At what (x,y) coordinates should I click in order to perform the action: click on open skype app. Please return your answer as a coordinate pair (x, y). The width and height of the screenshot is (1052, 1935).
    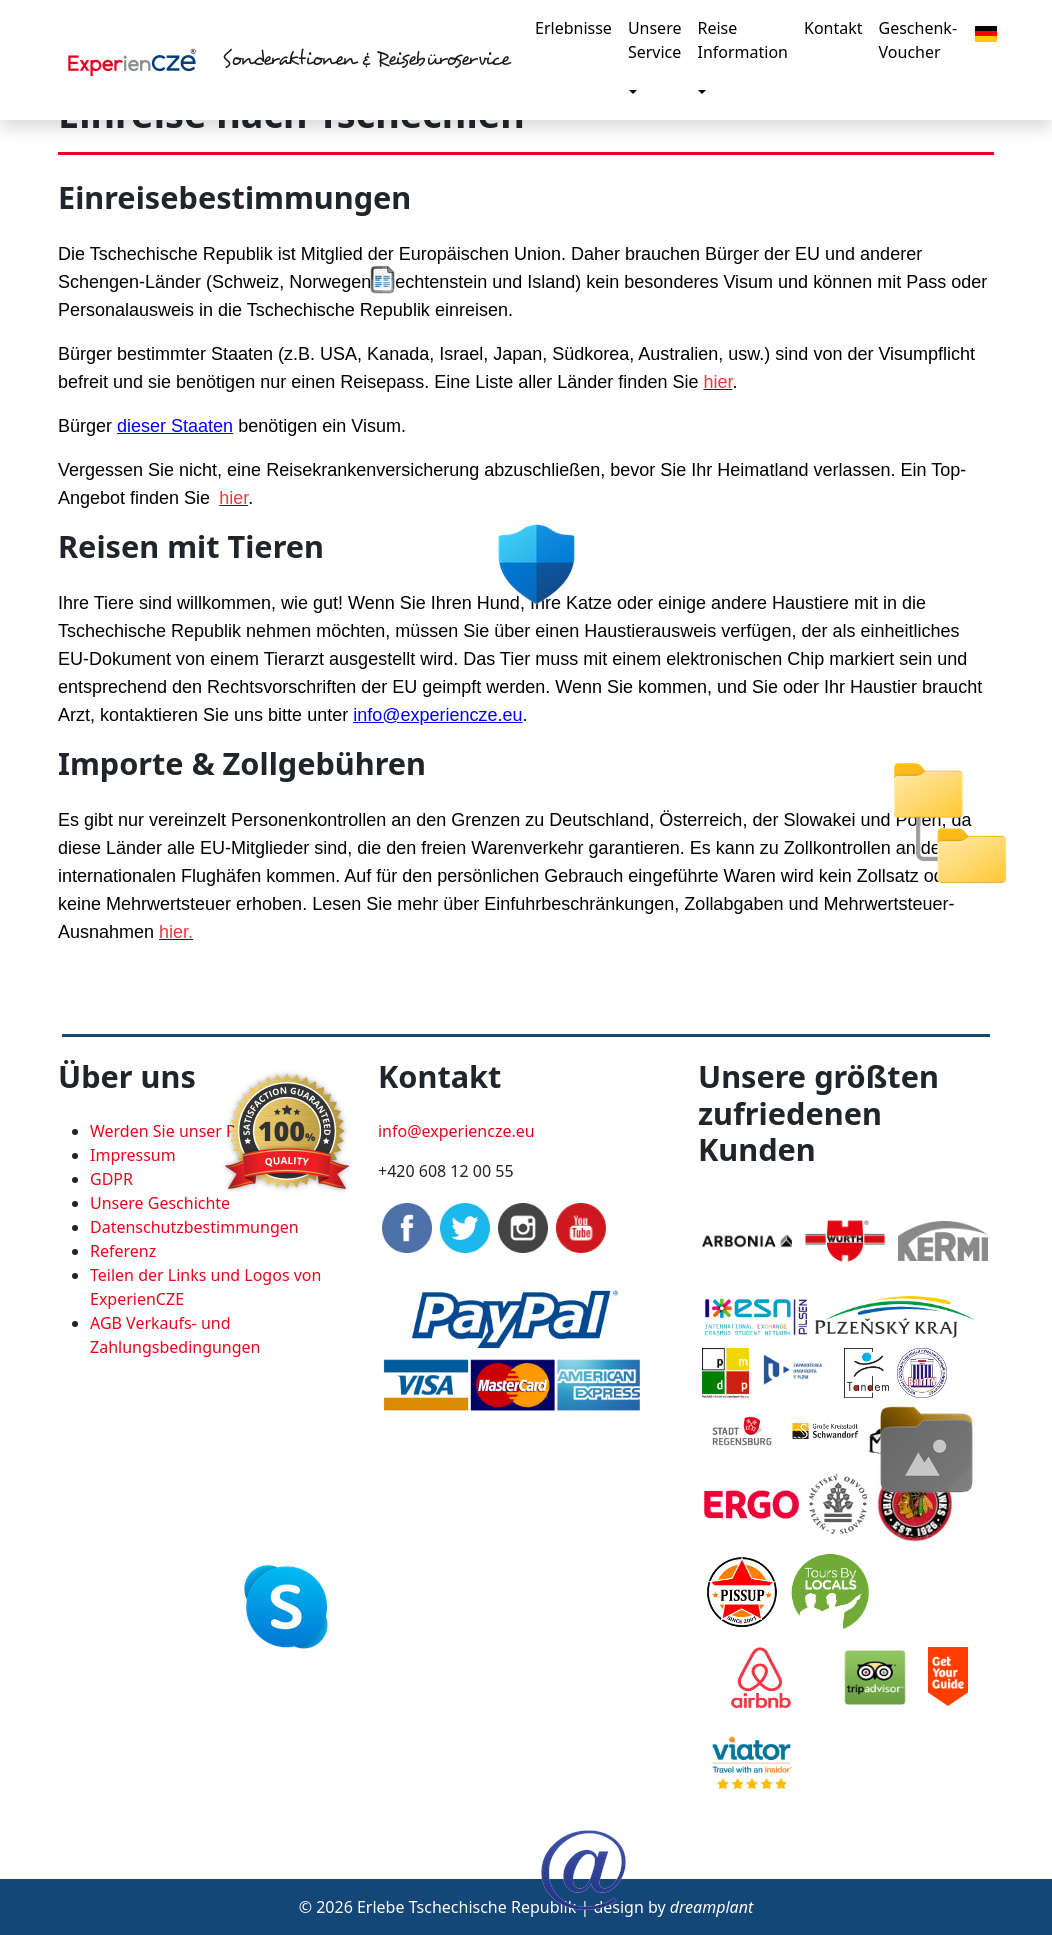
    Looking at the image, I should click on (285, 1606).